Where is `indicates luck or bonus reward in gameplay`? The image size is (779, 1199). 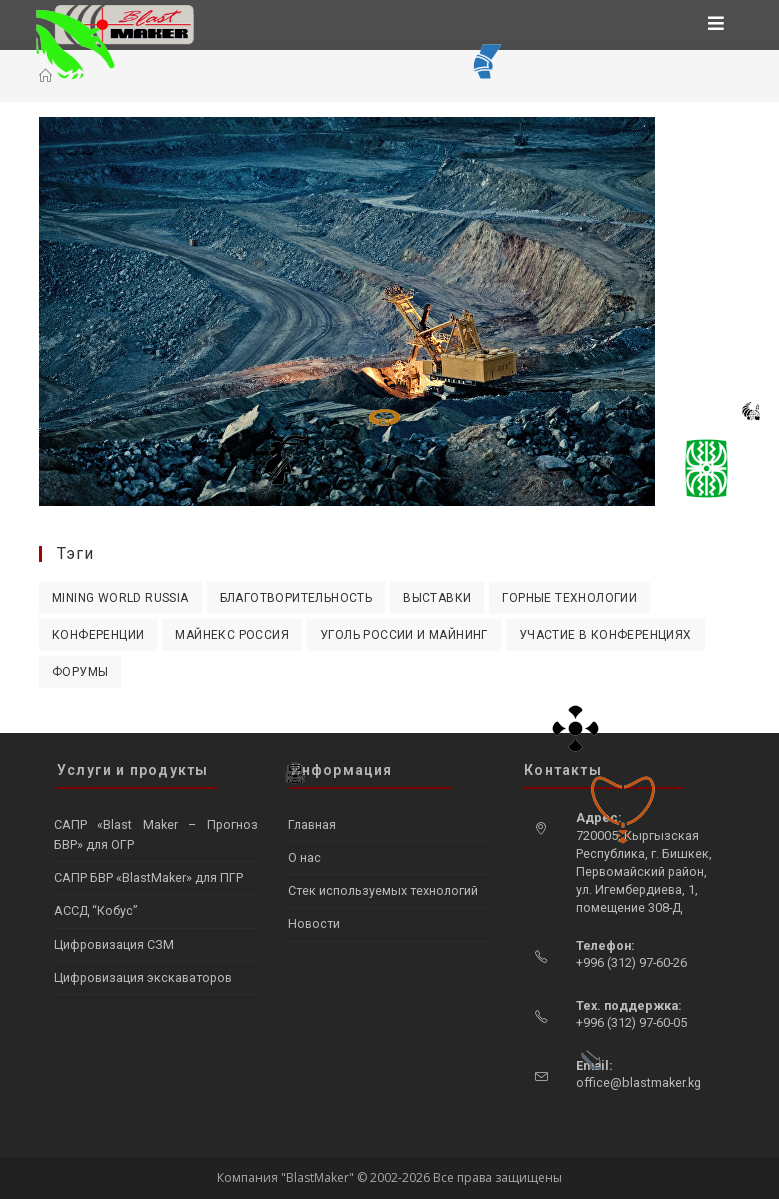
indicates luck or bonus reward in gameplay is located at coordinates (575, 728).